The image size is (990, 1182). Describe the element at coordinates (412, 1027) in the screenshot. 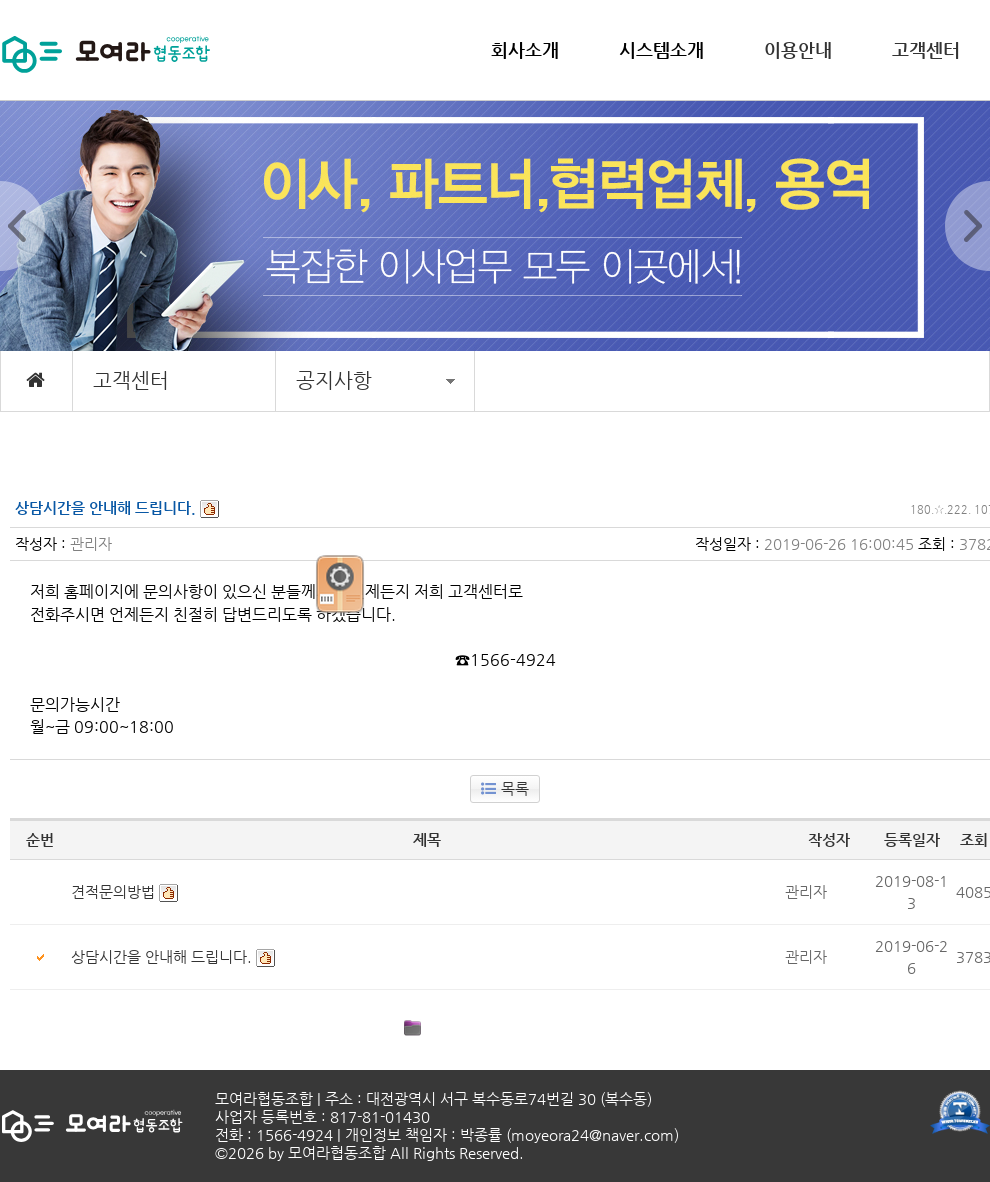

I see `open folder containing files` at that location.